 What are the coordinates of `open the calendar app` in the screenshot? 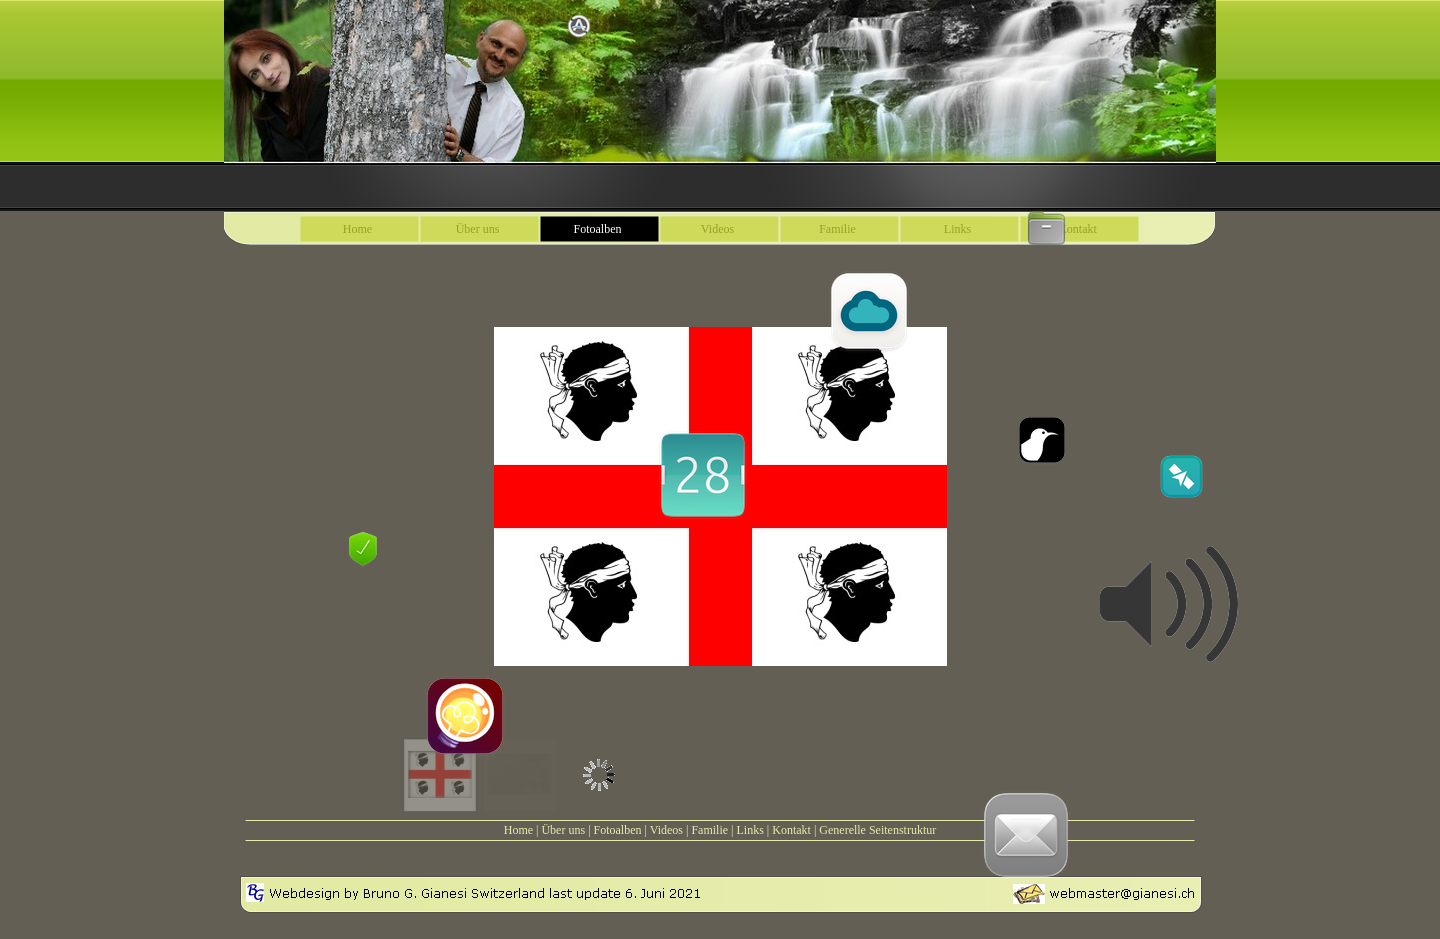 It's located at (703, 475).